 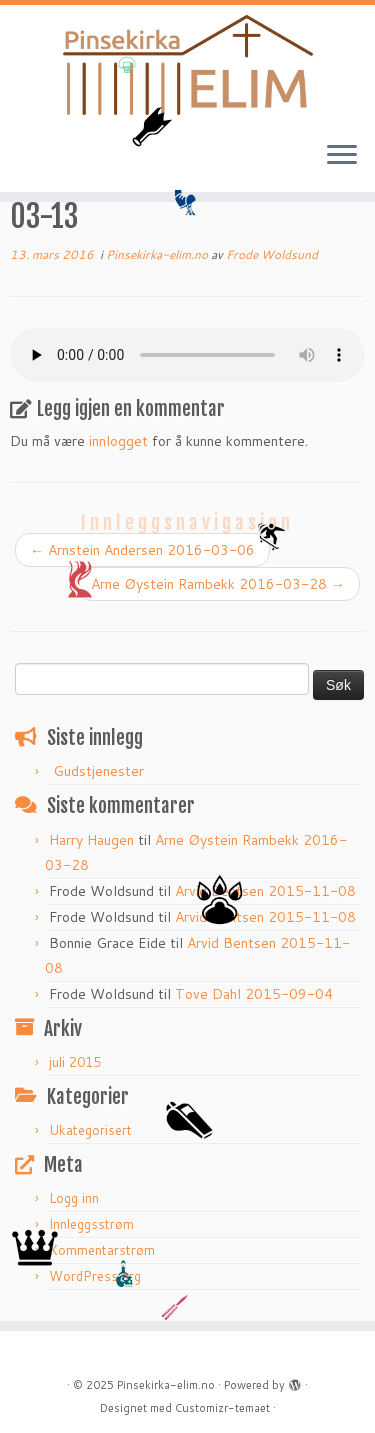 What do you see at coordinates (272, 537) in the screenshot?
I see `access skateboarding games or activities` at bounding box center [272, 537].